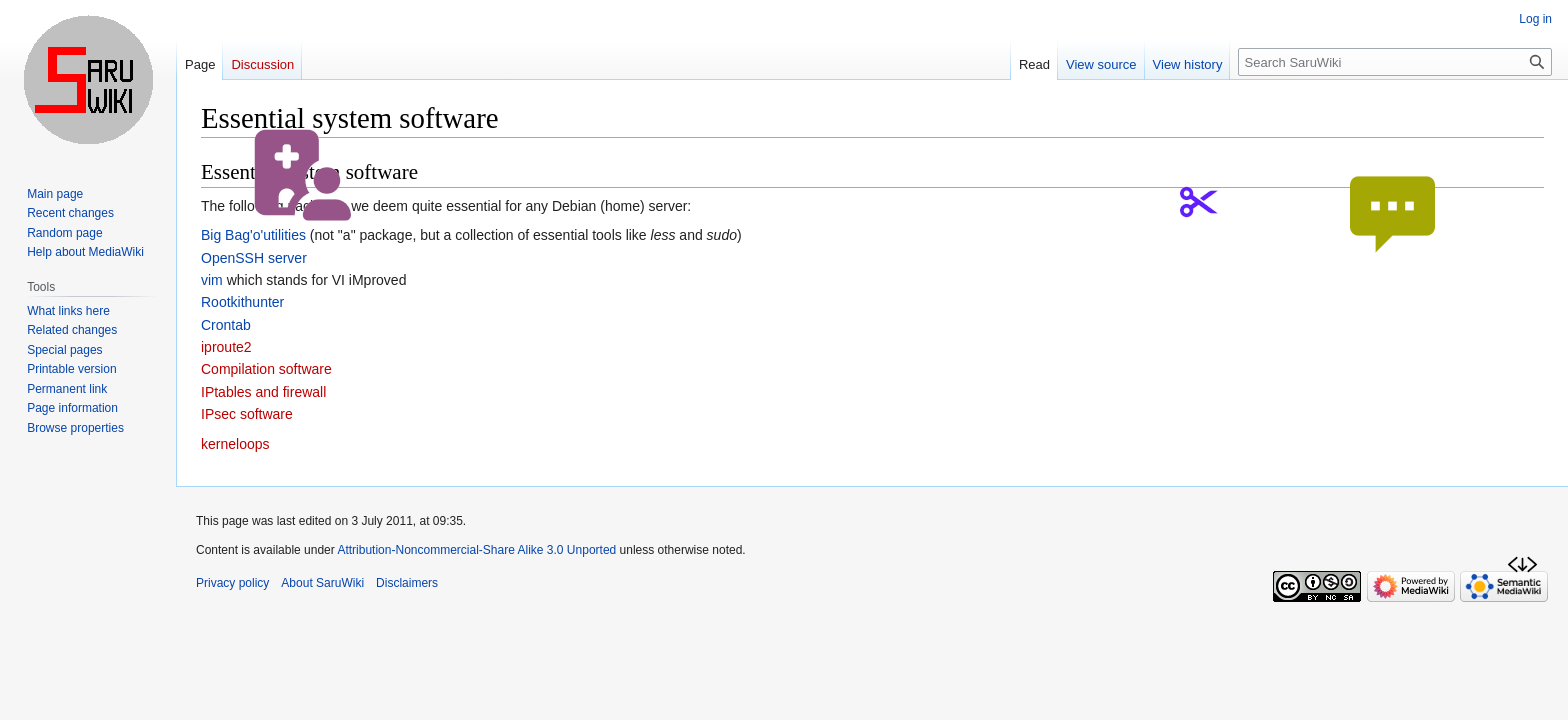  Describe the element at coordinates (1392, 214) in the screenshot. I see `open chat or messaging` at that location.